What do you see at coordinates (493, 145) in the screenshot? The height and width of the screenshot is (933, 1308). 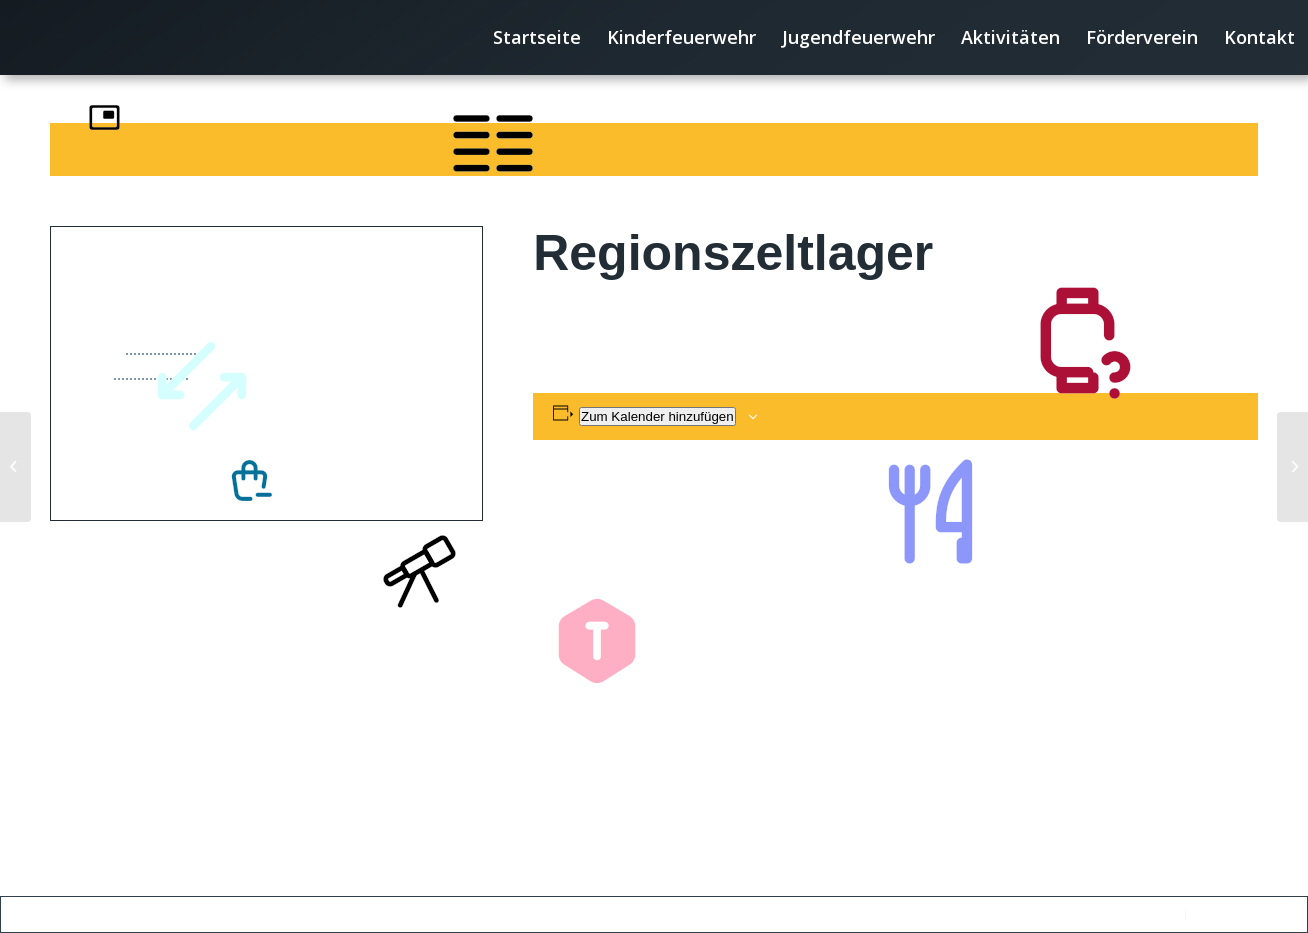 I see `switch to multi-column text layout` at bounding box center [493, 145].